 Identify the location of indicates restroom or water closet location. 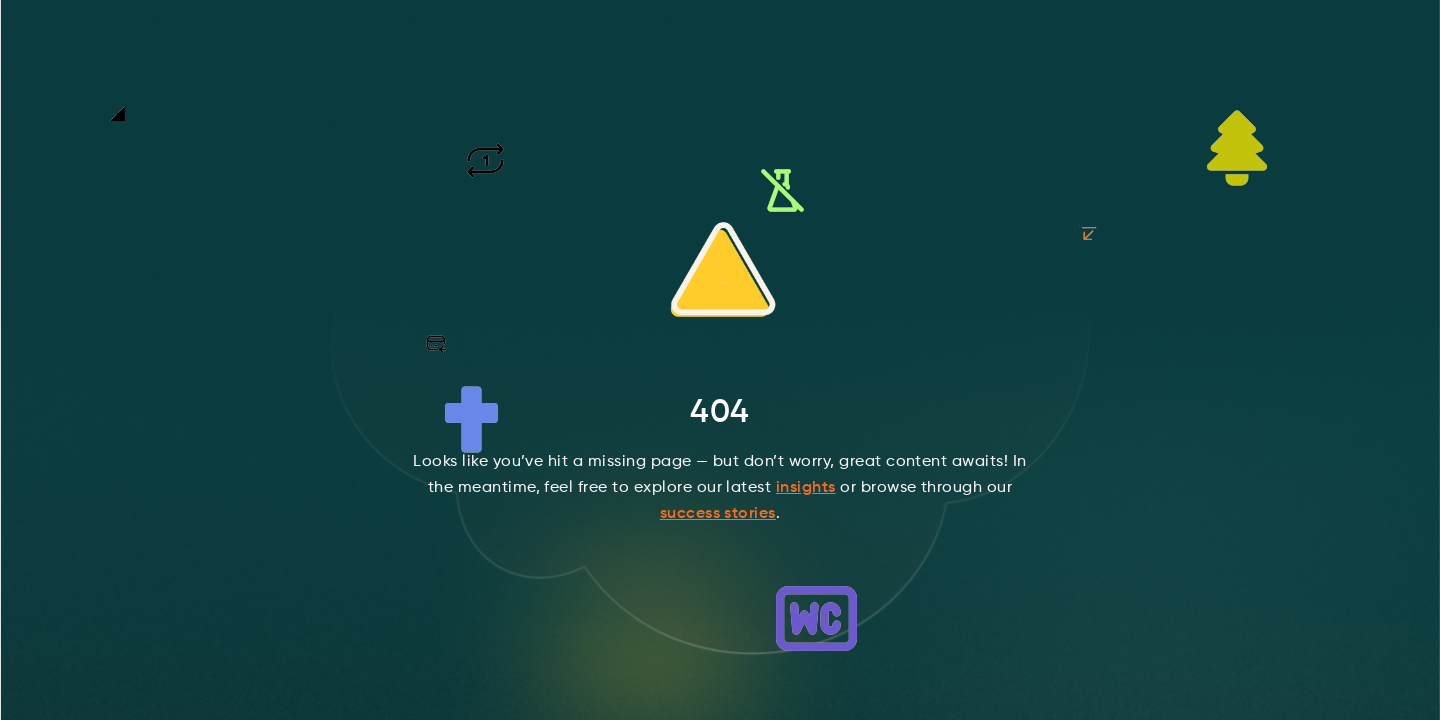
(816, 618).